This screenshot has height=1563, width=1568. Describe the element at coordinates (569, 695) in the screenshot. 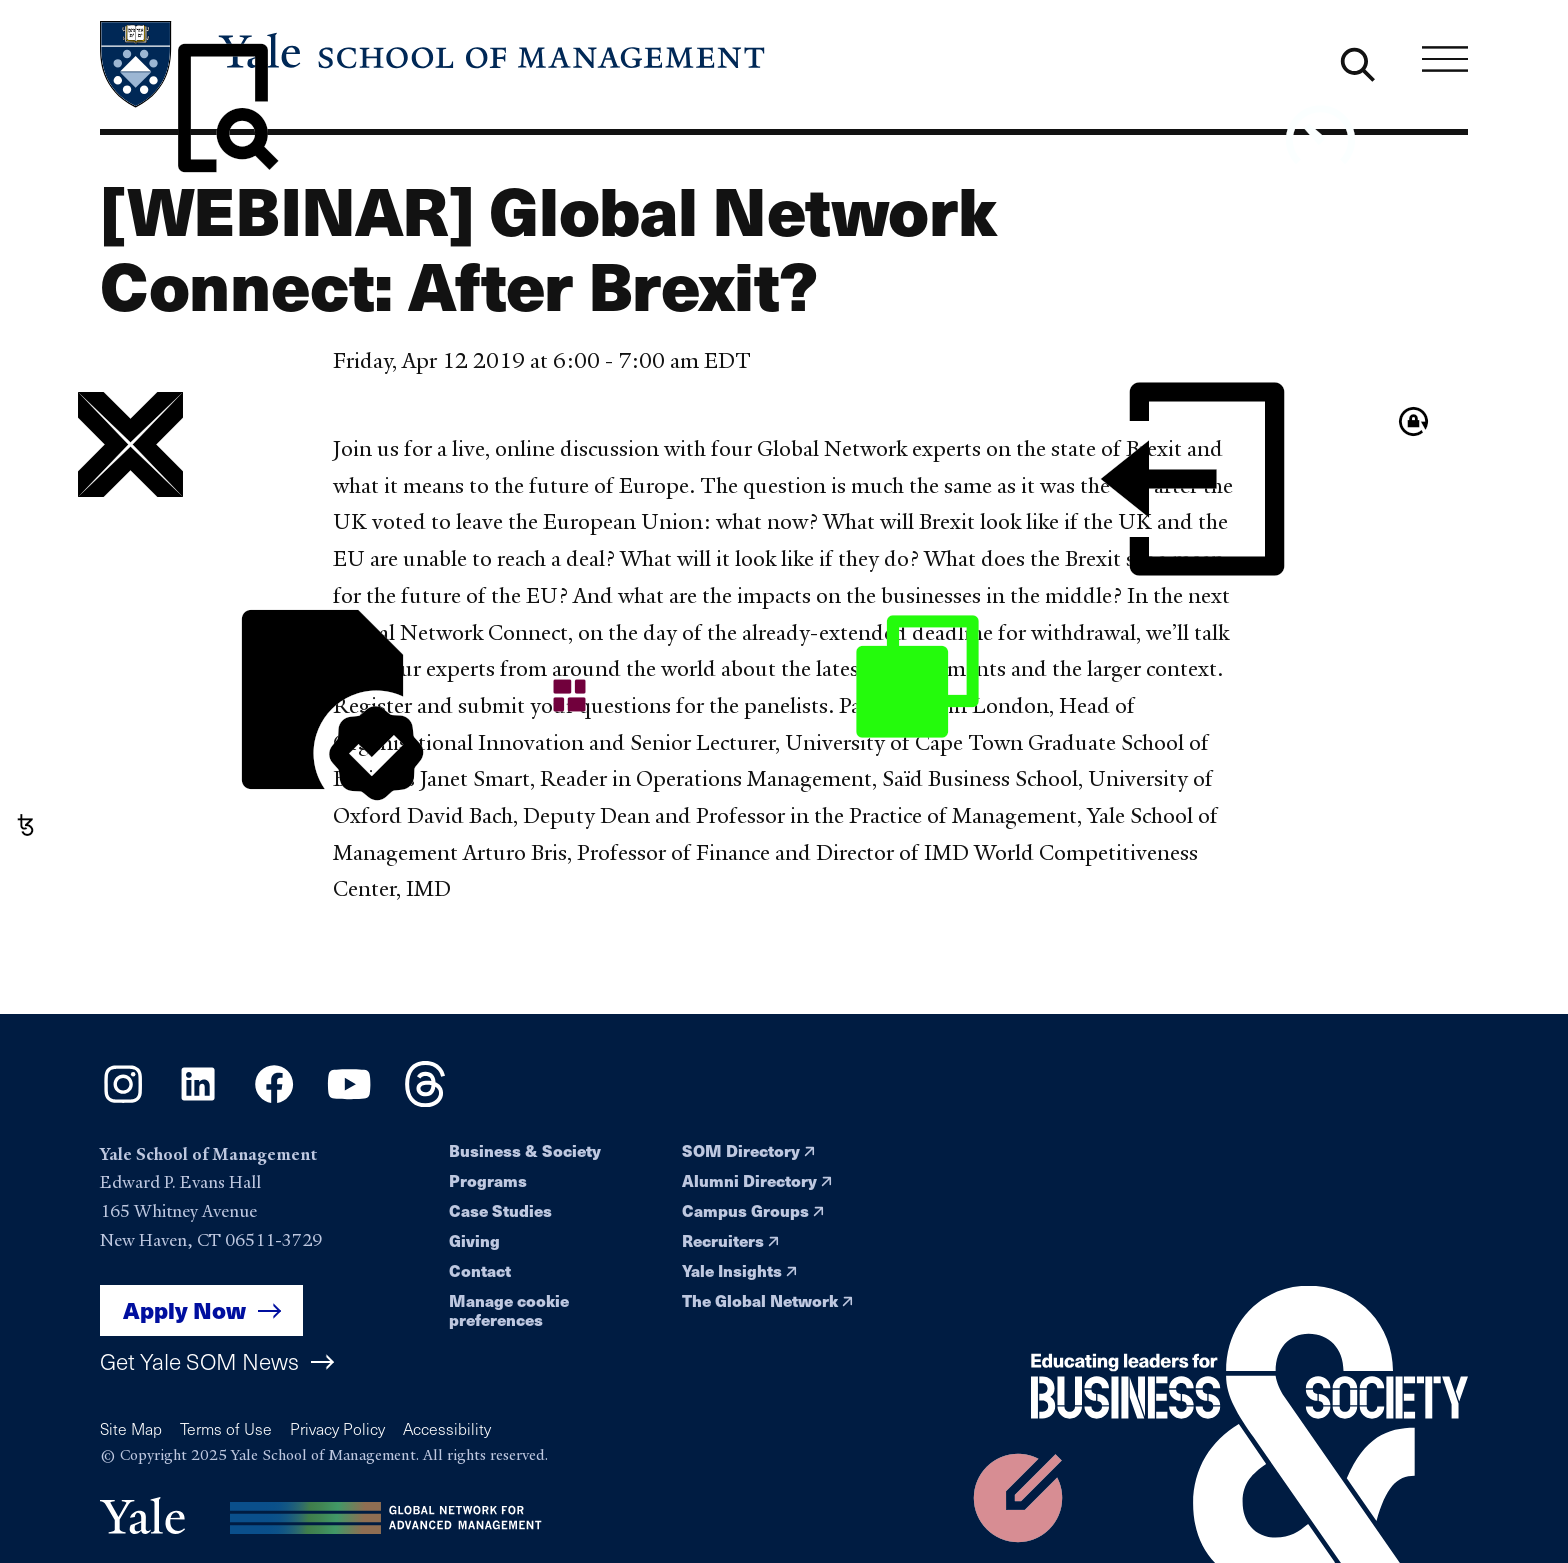

I see `access the dashboard or control panel` at that location.